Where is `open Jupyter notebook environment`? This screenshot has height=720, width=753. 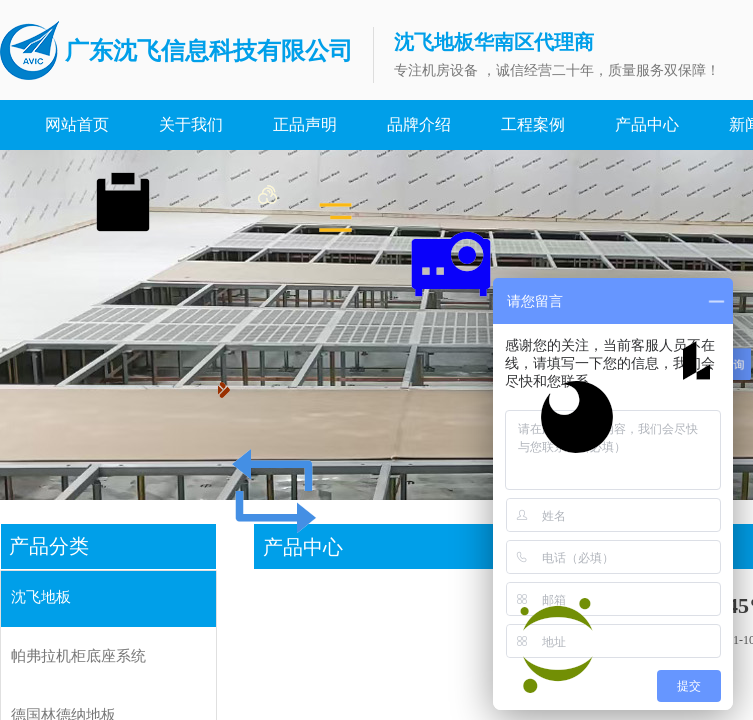 open Jupyter notebook environment is located at coordinates (556, 645).